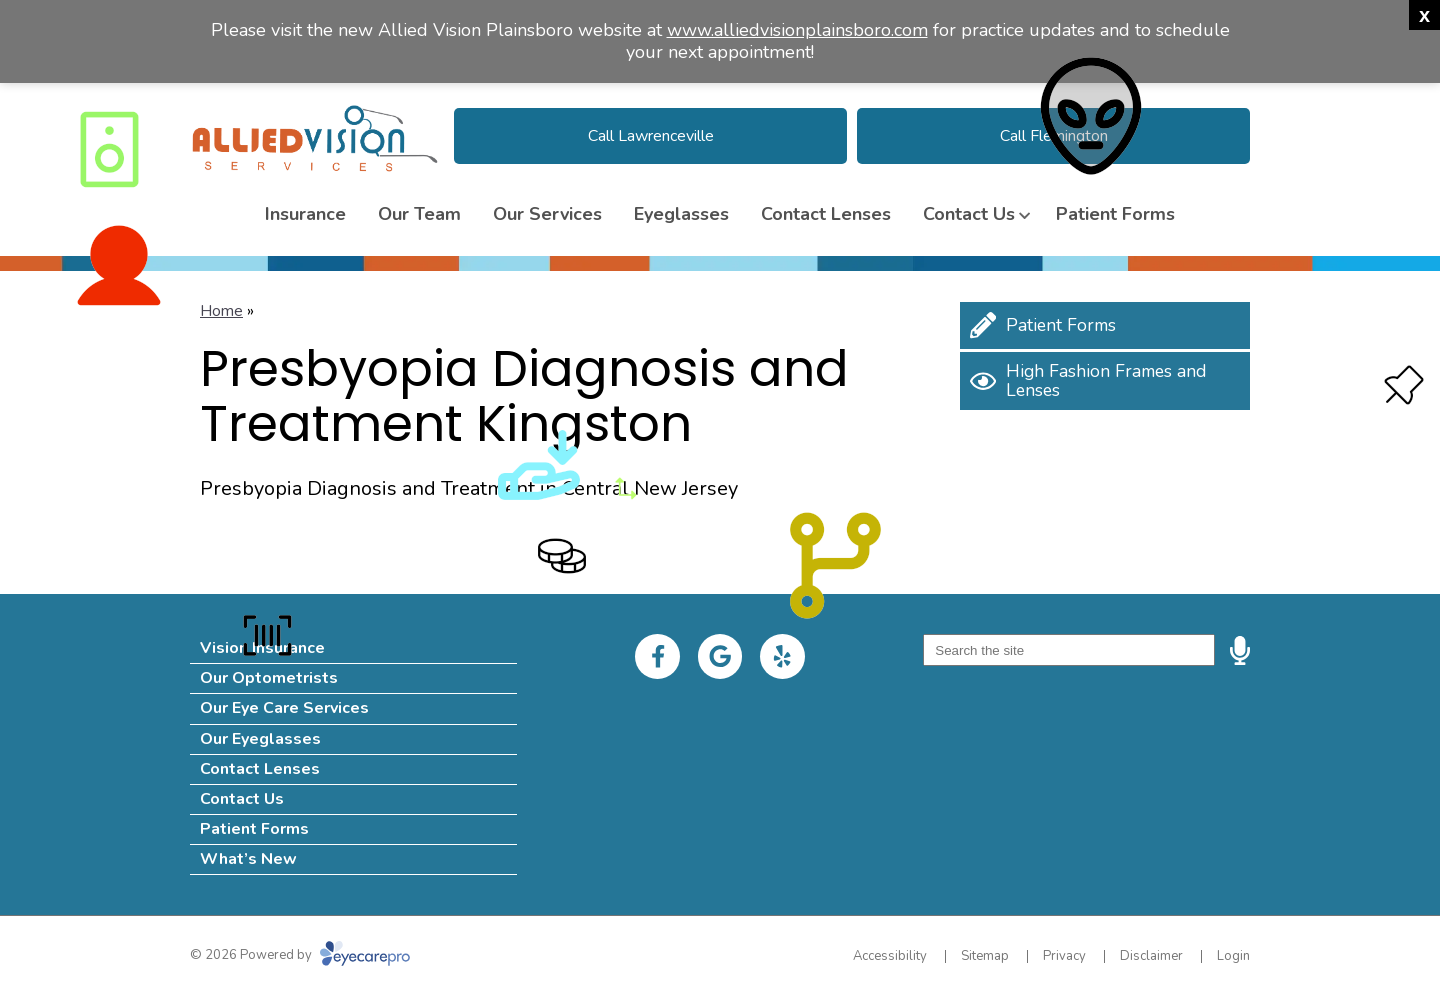 The image size is (1440, 996). Describe the element at coordinates (267, 635) in the screenshot. I see `scan a barcode` at that location.